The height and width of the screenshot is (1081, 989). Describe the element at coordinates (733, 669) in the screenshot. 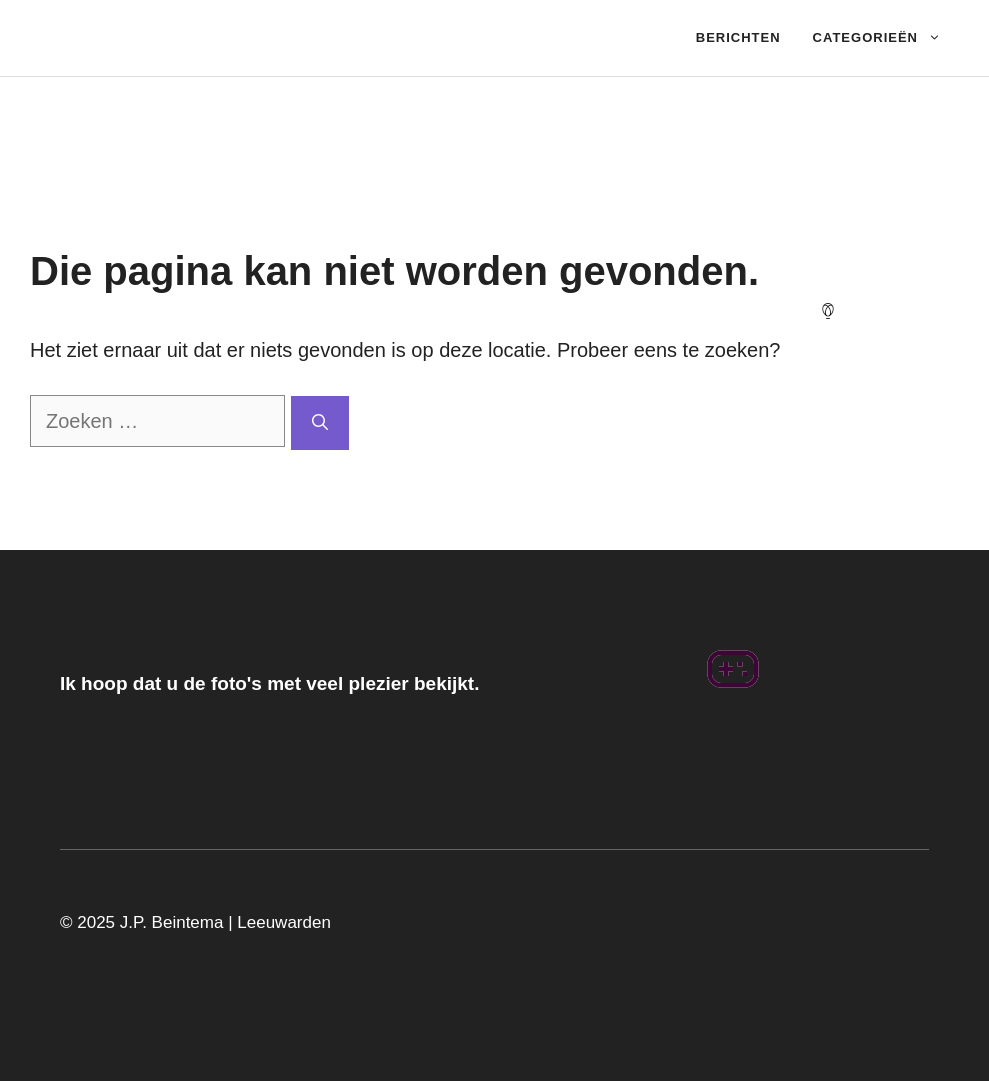

I see `open gaming or games section` at that location.